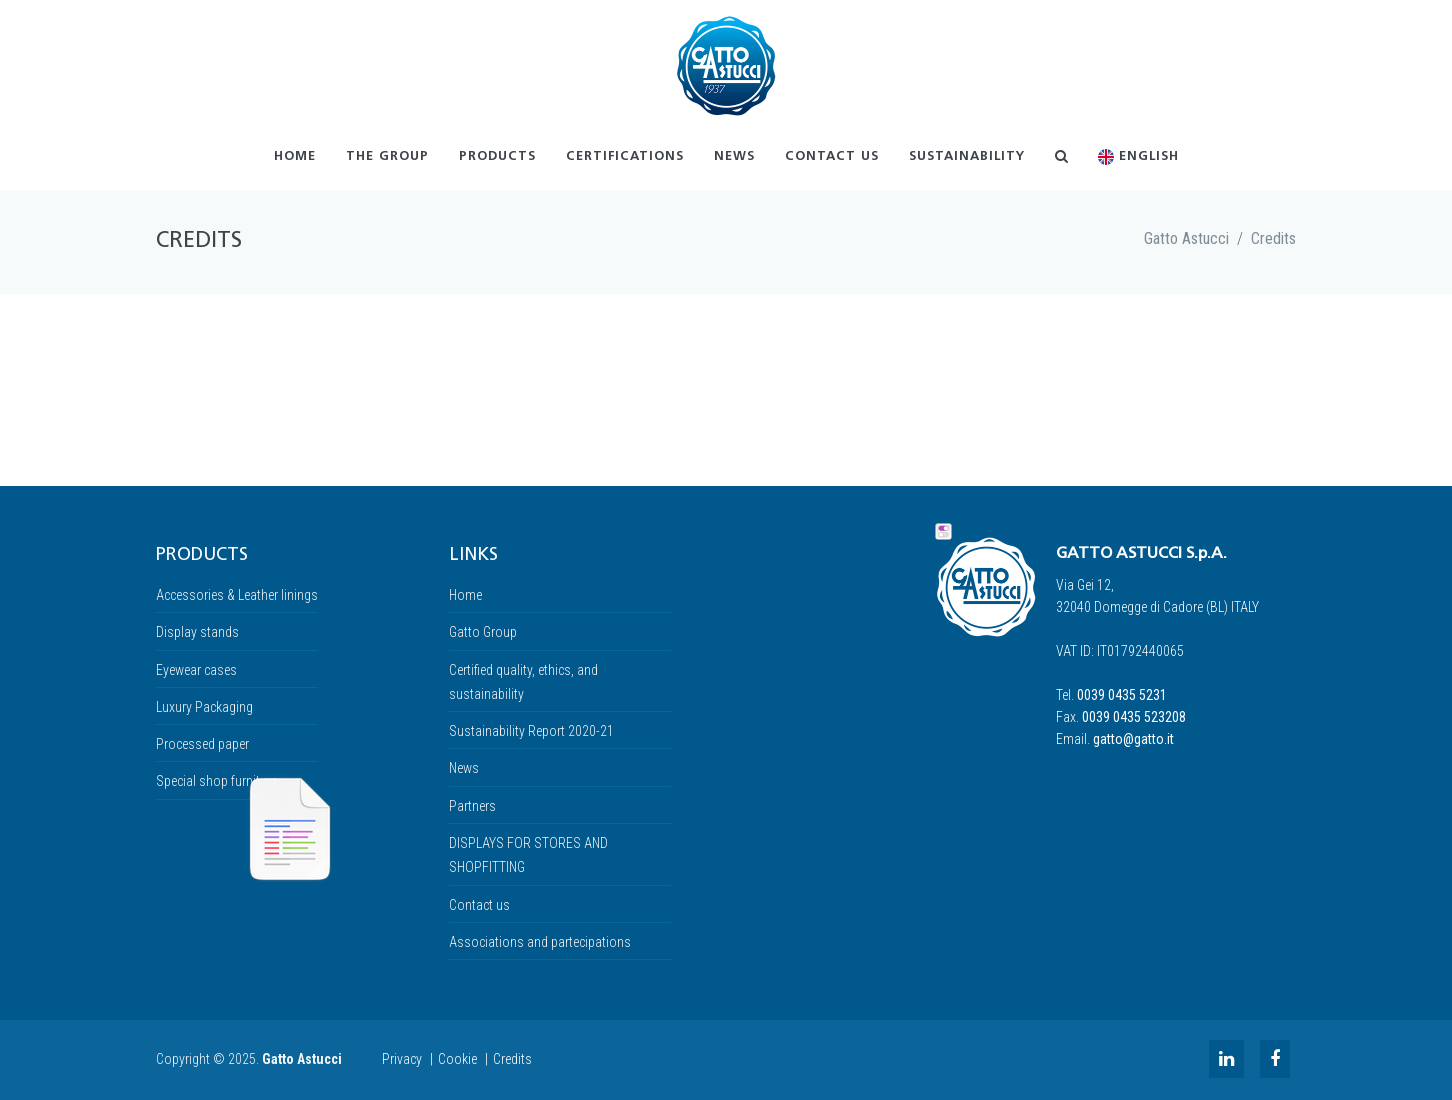 The height and width of the screenshot is (1100, 1452). I want to click on open gnome tweaks to customize desktop settings, so click(943, 531).